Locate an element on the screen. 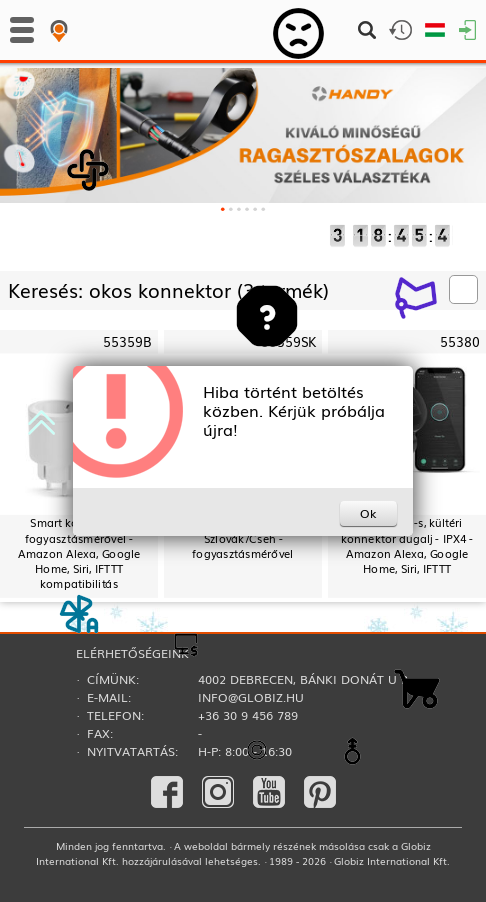 This screenshot has height=902, width=486. access desktop payment or billing settings is located at coordinates (186, 644).